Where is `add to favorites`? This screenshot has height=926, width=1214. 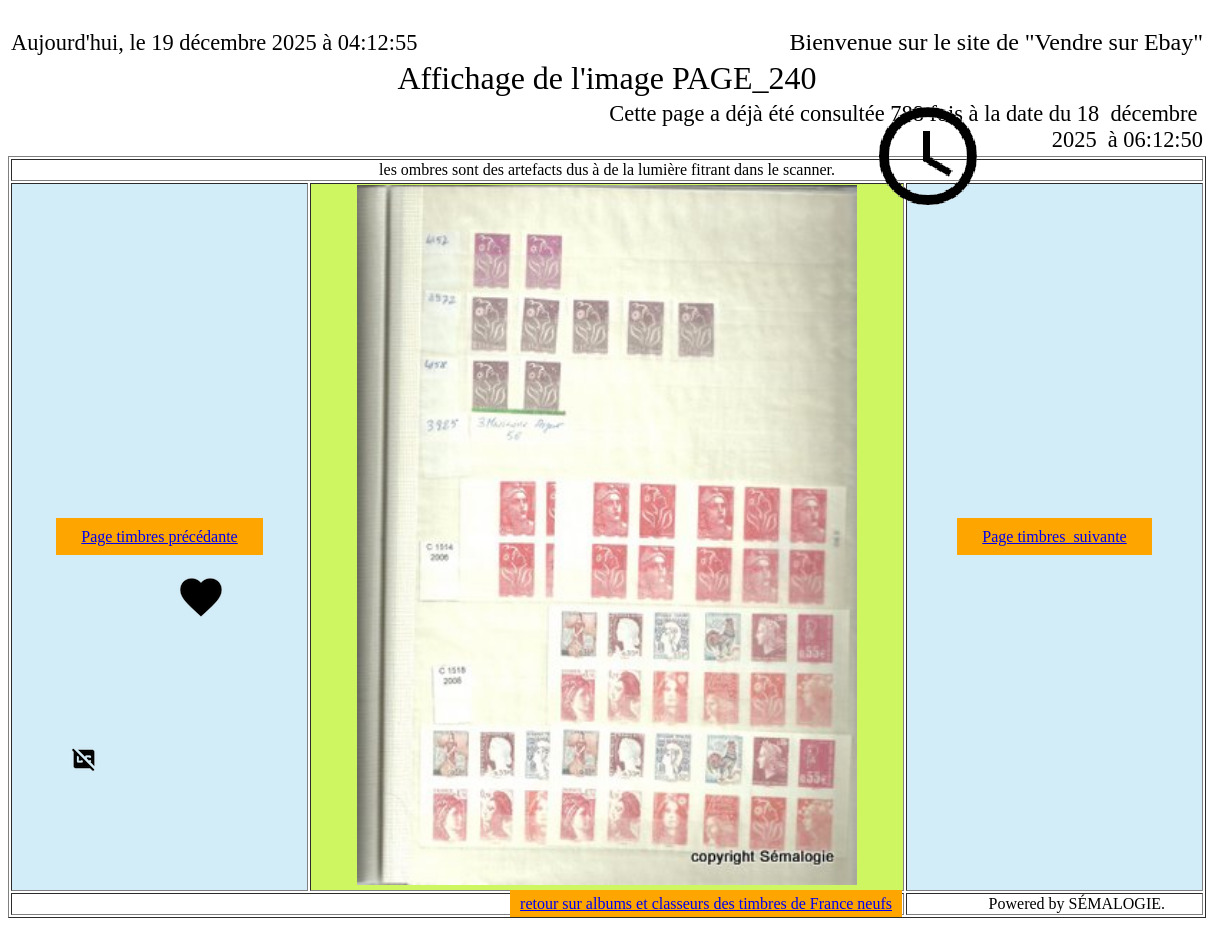
add to favorites is located at coordinates (201, 597).